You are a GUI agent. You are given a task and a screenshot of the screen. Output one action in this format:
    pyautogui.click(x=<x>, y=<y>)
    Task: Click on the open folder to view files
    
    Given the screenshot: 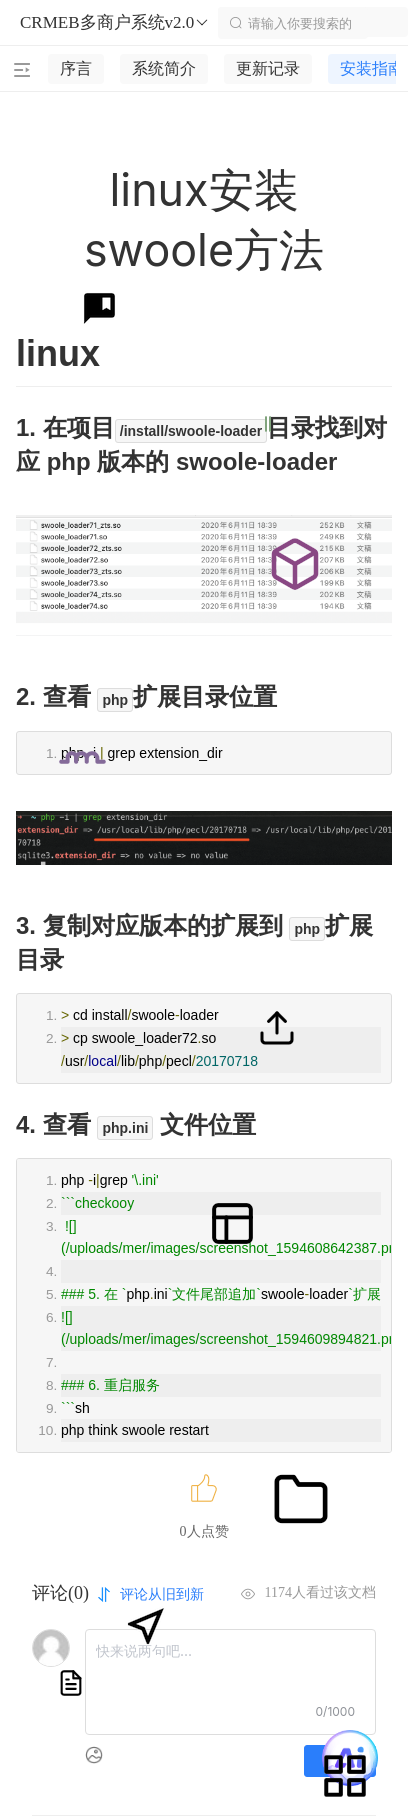 What is the action you would take?
    pyautogui.click(x=301, y=1499)
    